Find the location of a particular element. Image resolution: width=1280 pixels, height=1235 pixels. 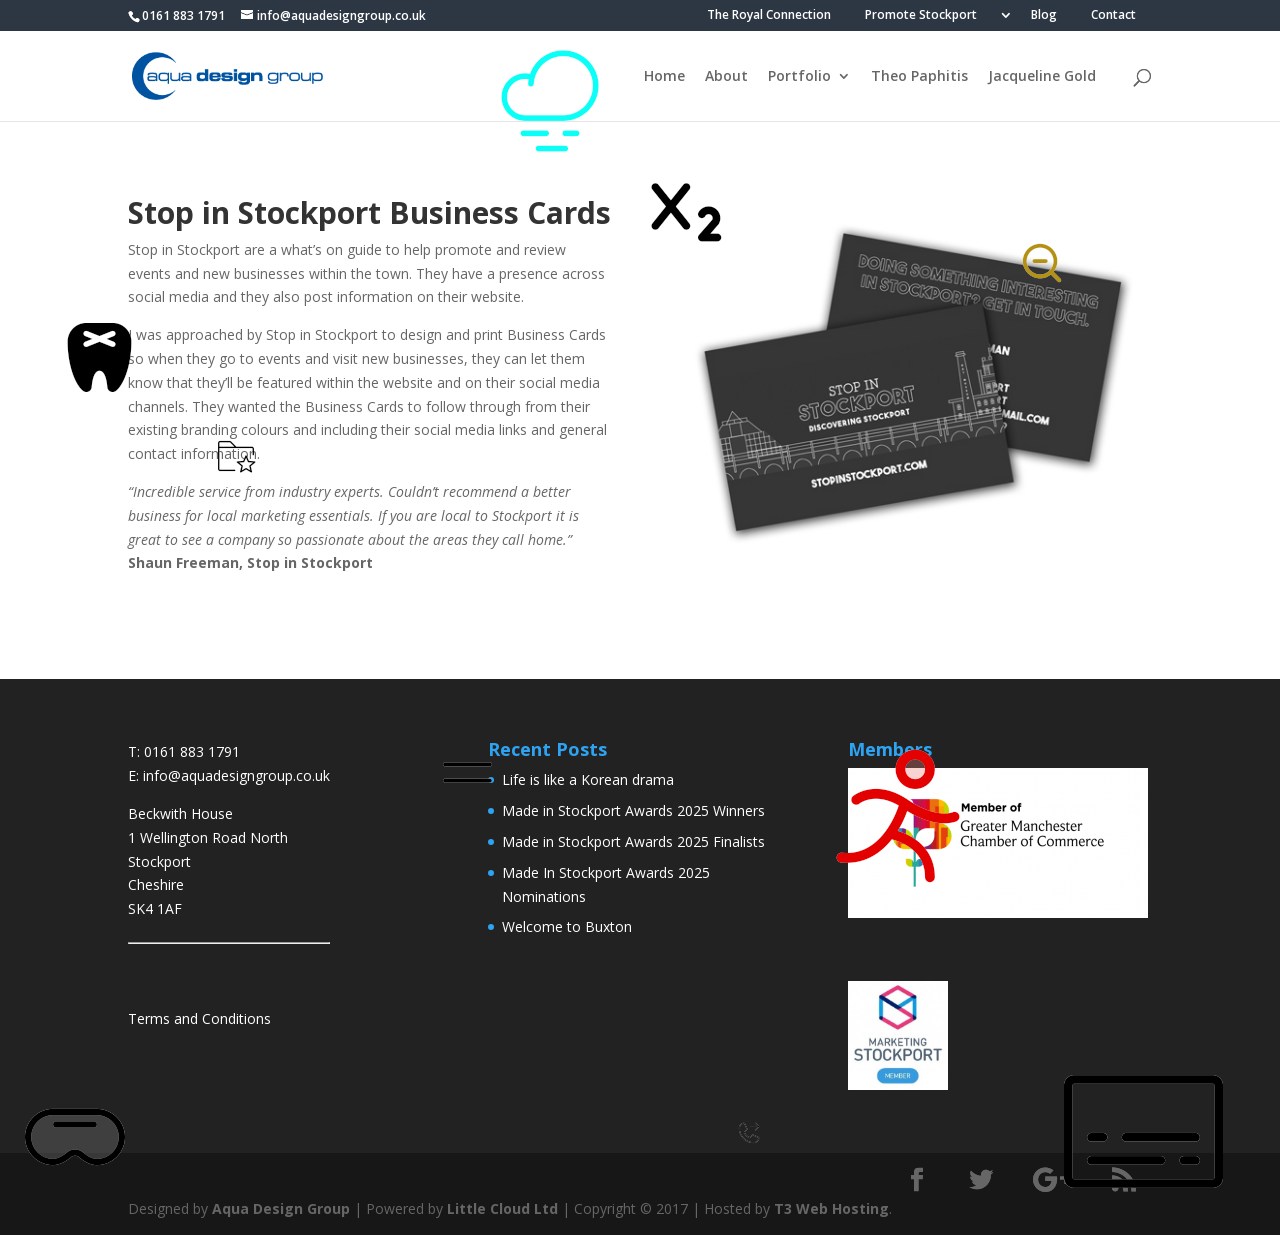

access your starred or favorite folders is located at coordinates (236, 456).